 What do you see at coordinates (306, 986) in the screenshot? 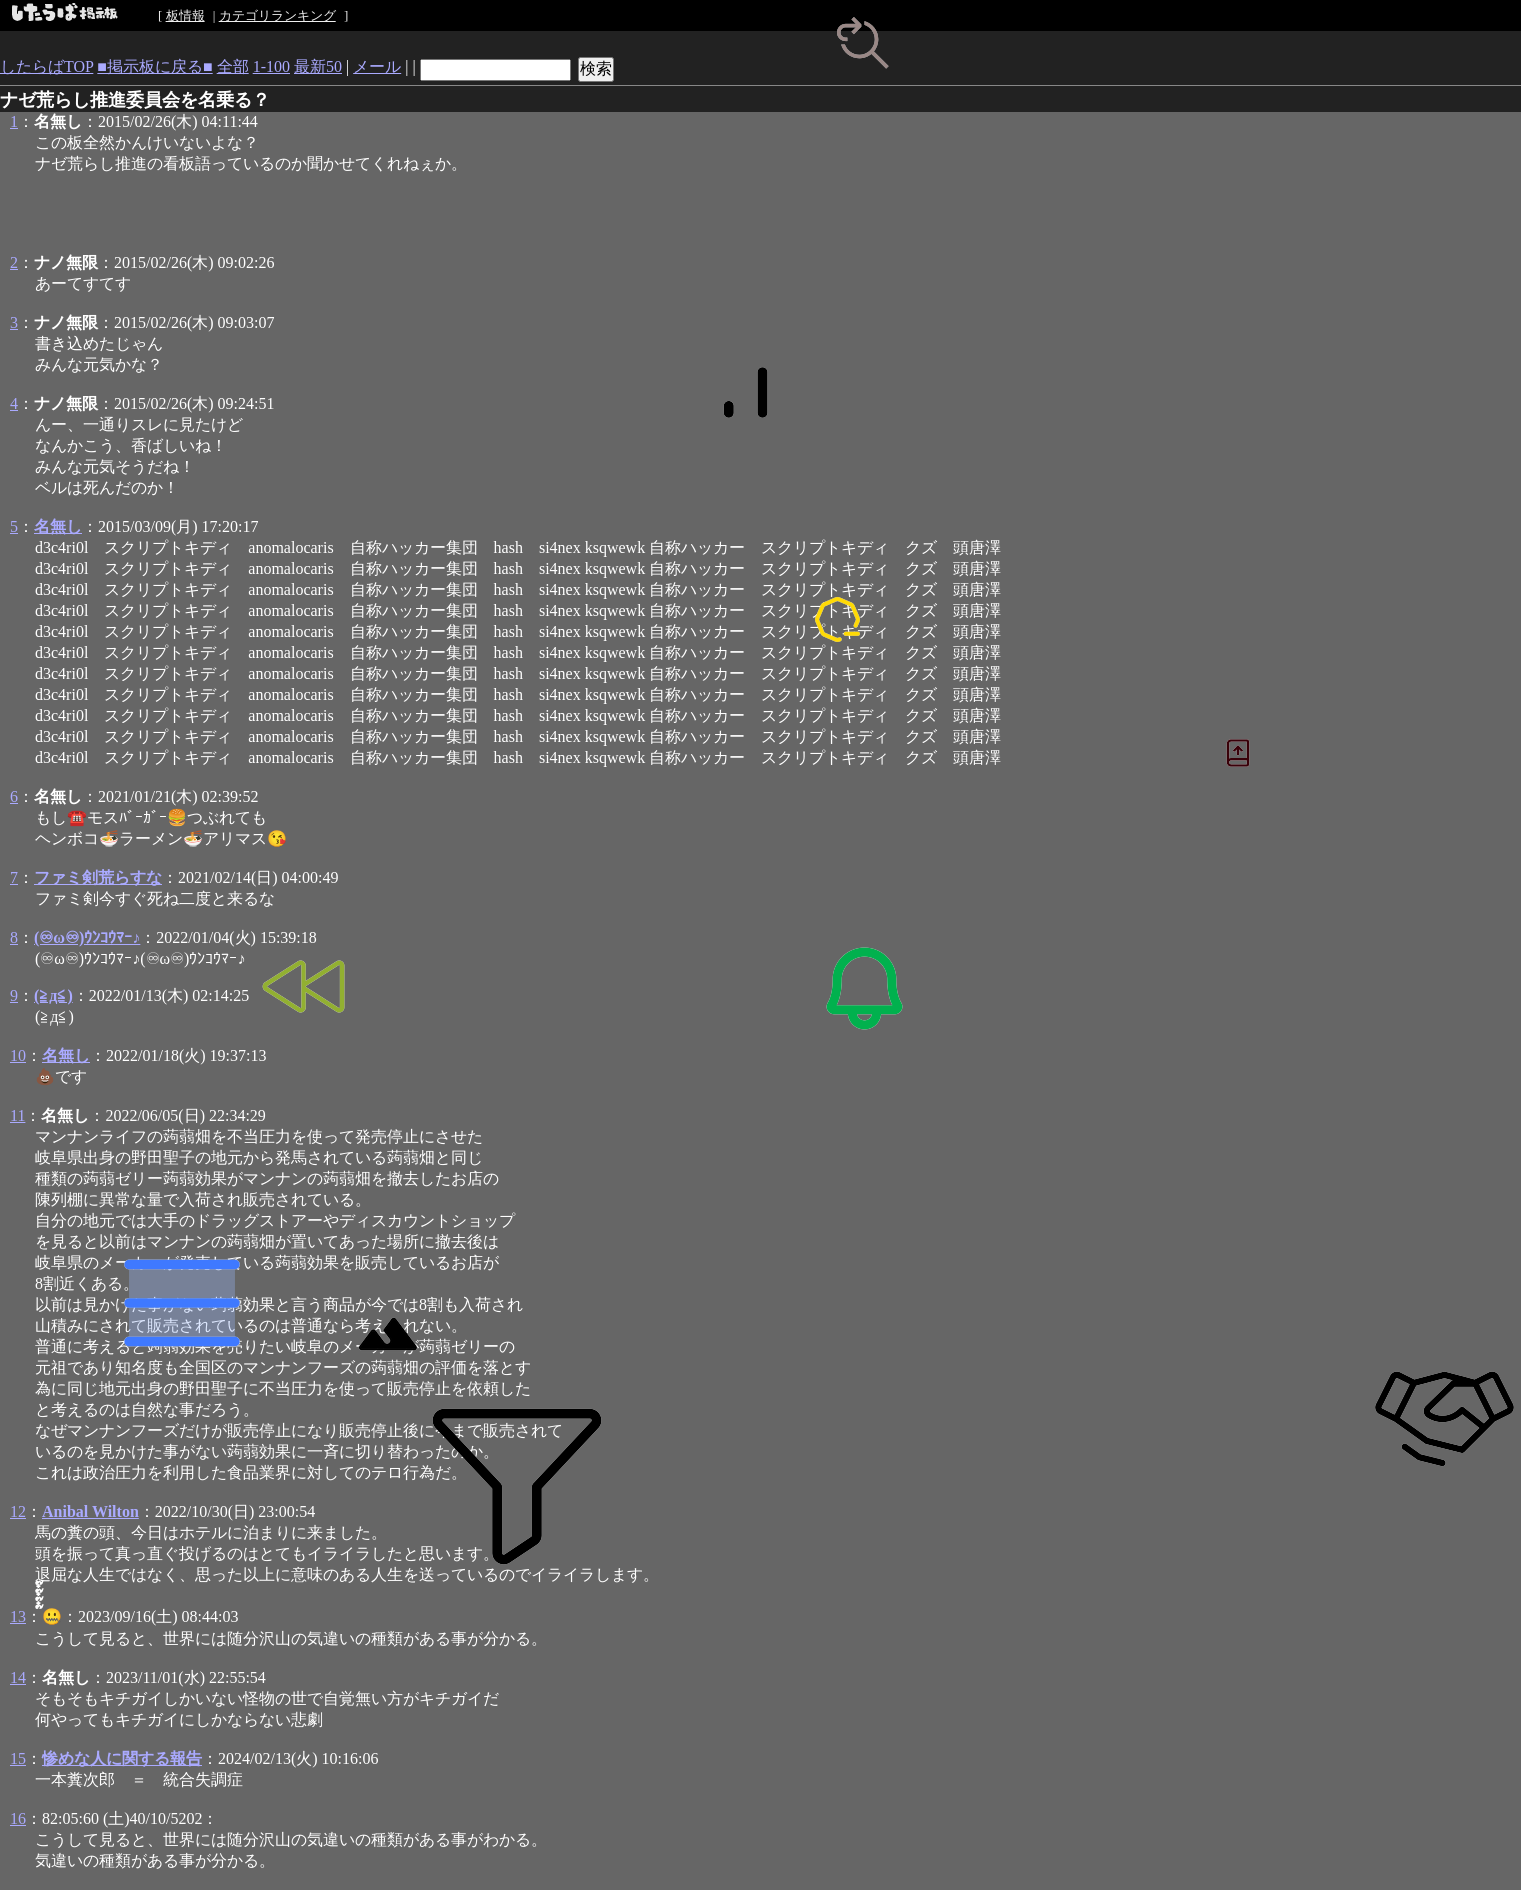
I see `rewind or skip backward in media playback` at bounding box center [306, 986].